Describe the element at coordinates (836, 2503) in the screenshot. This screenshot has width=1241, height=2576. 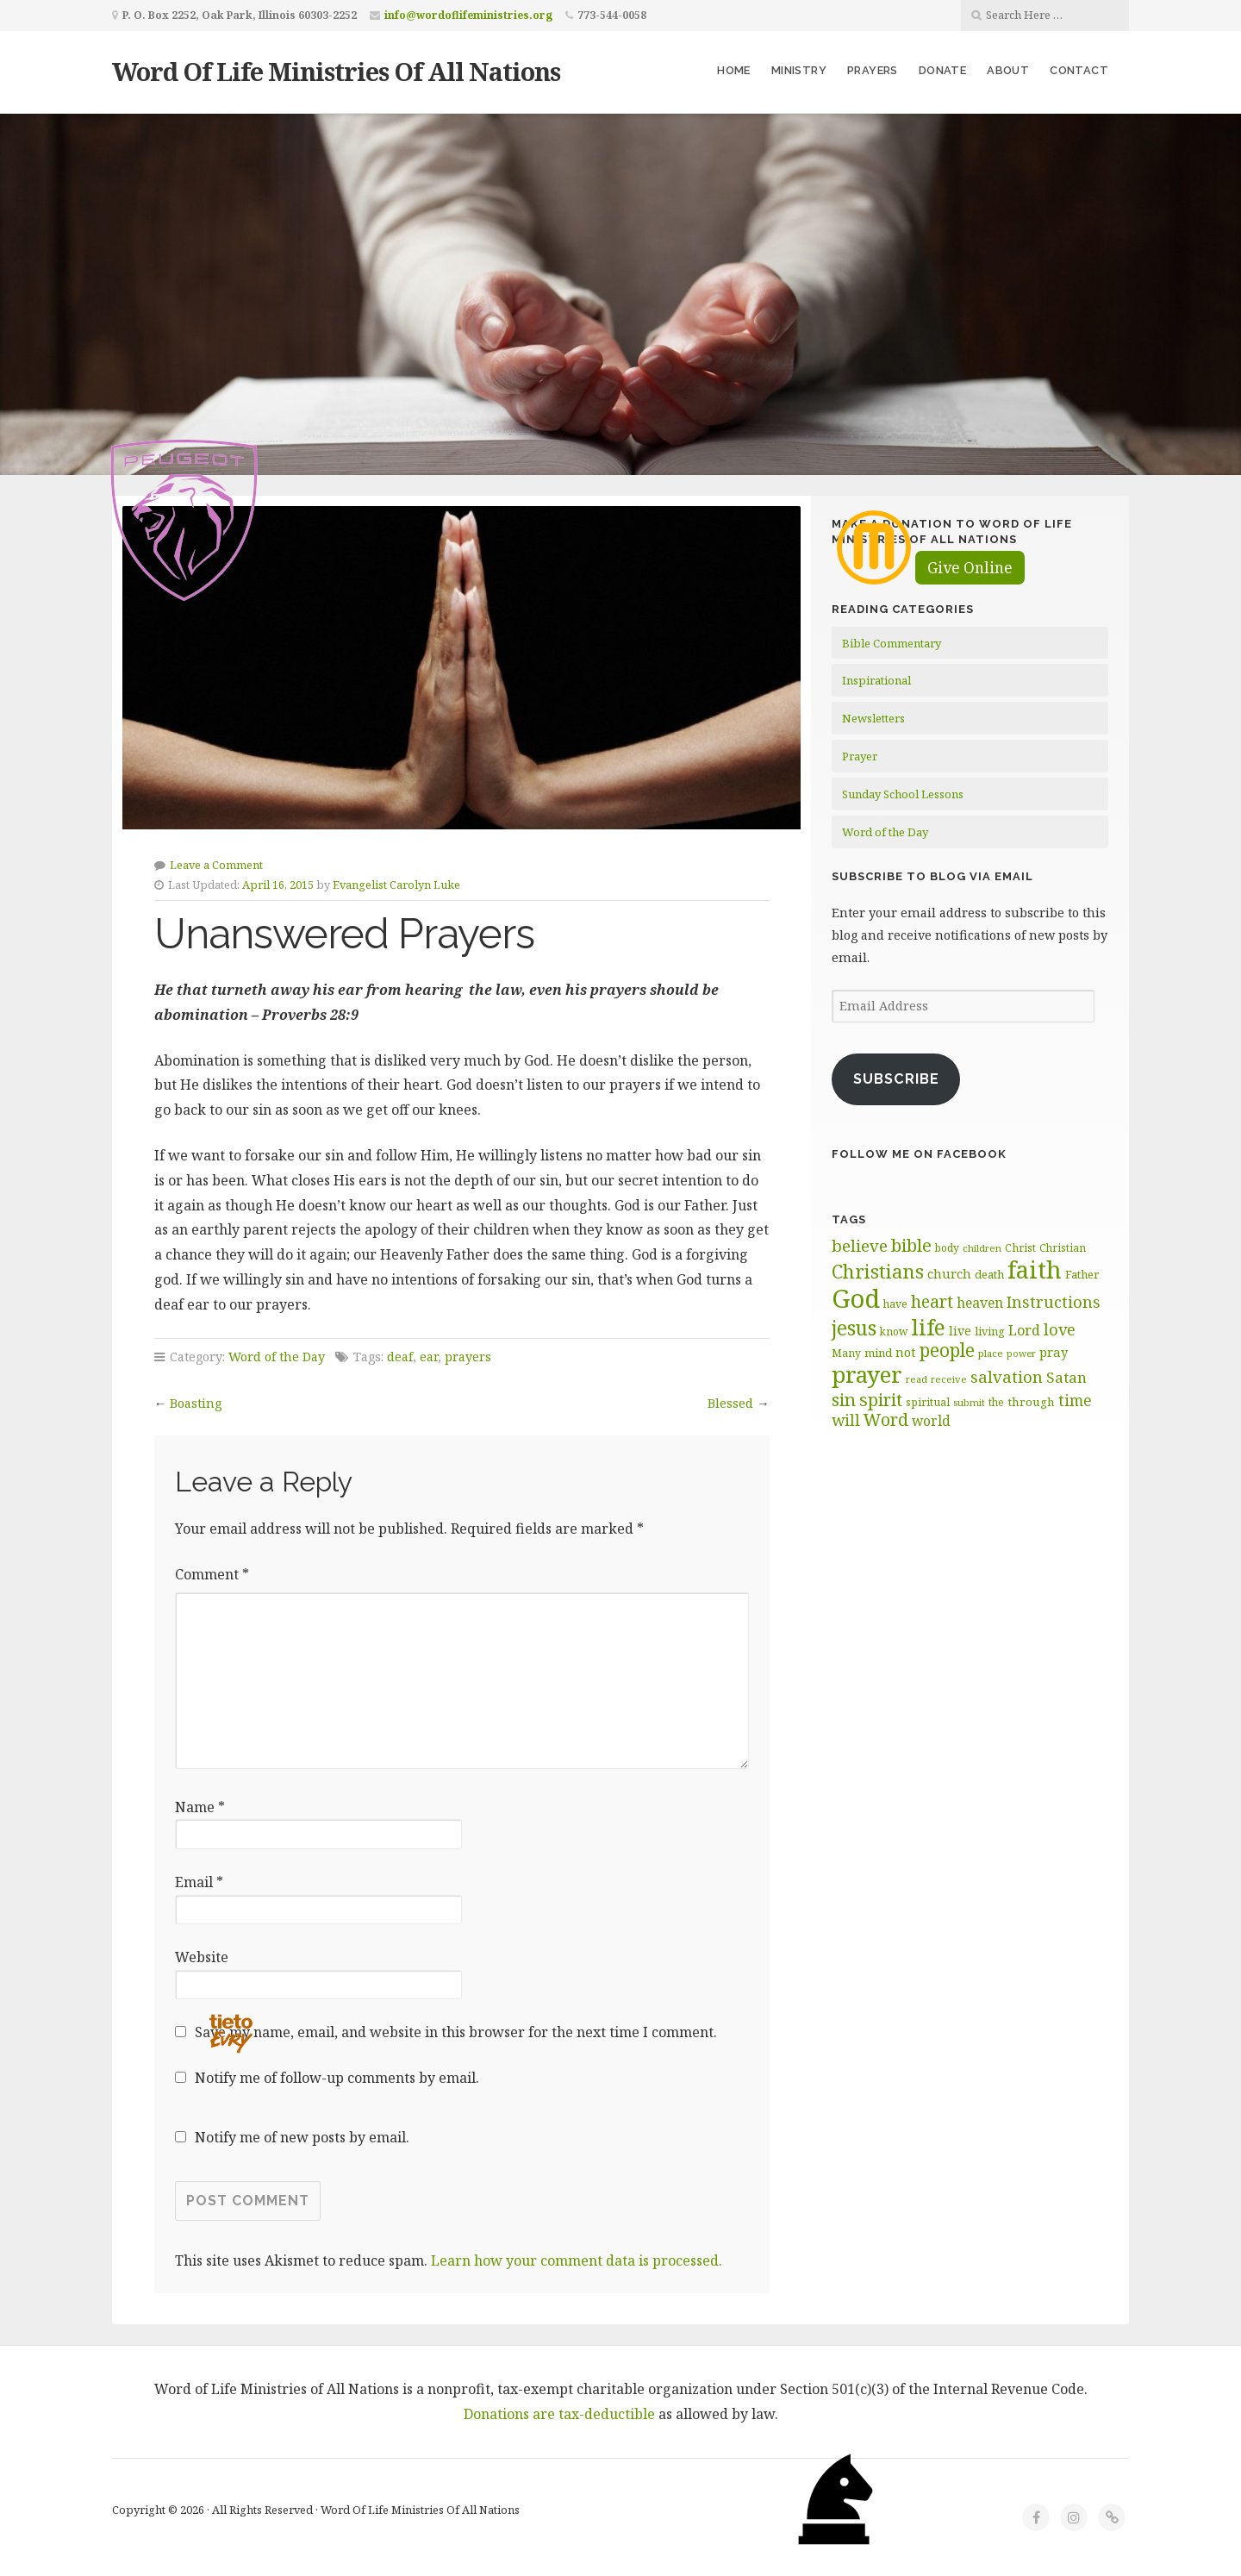
I see `play chess game` at that location.